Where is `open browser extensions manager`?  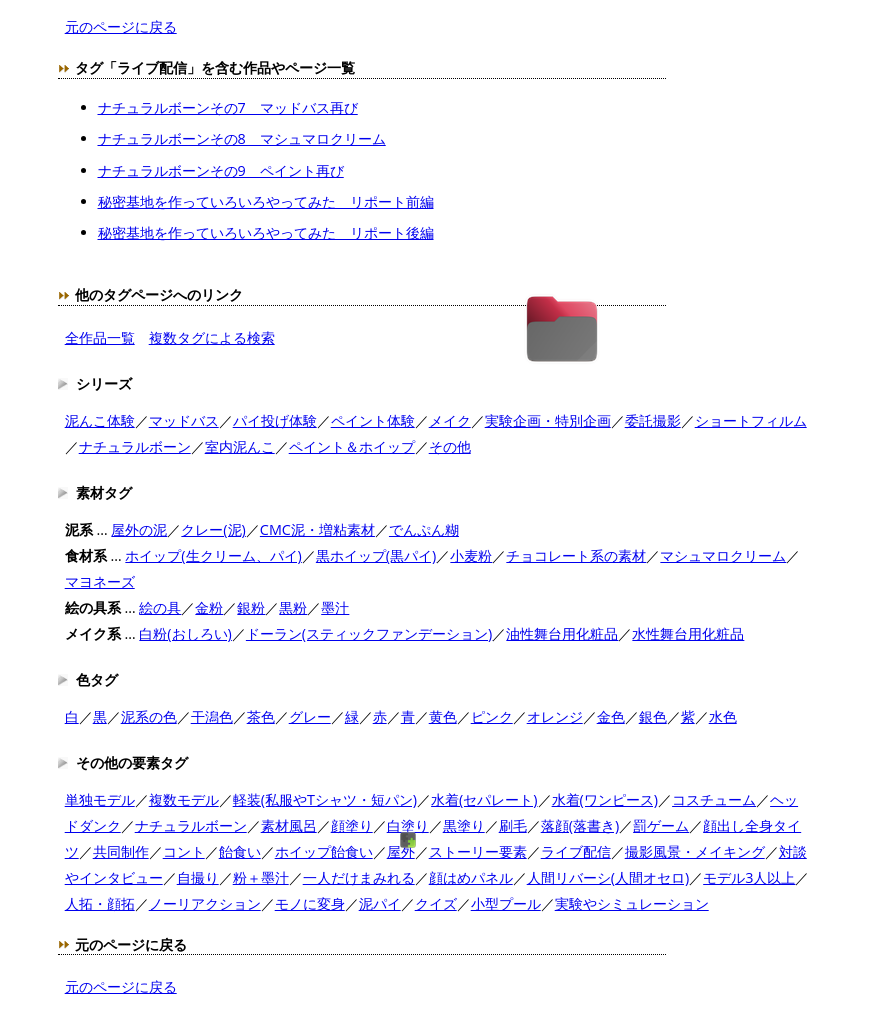 open browser extensions manager is located at coordinates (408, 840).